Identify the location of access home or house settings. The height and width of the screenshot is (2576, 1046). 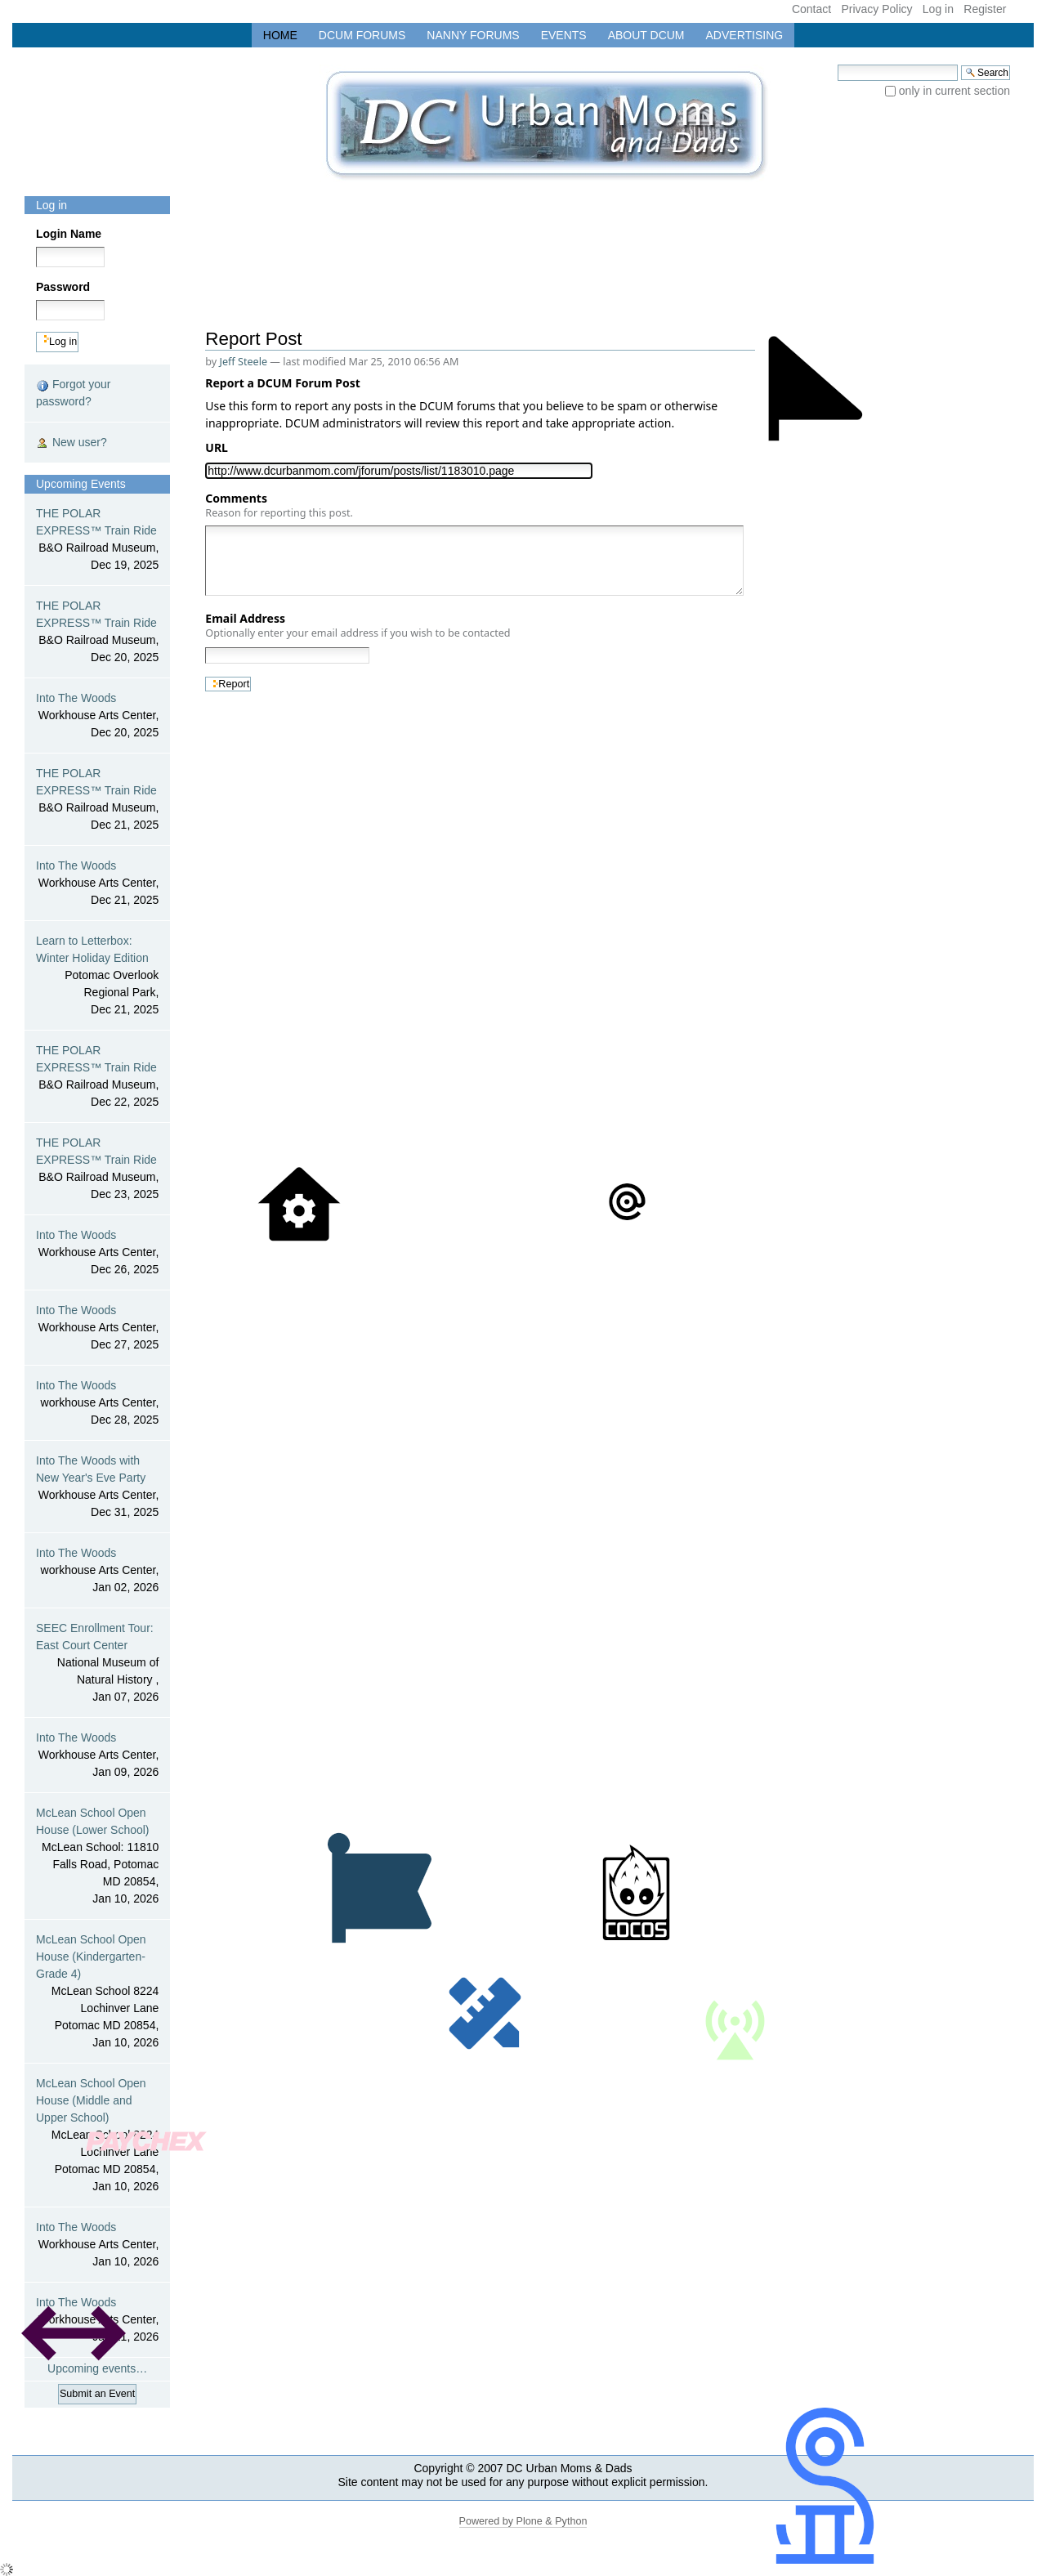
(299, 1207).